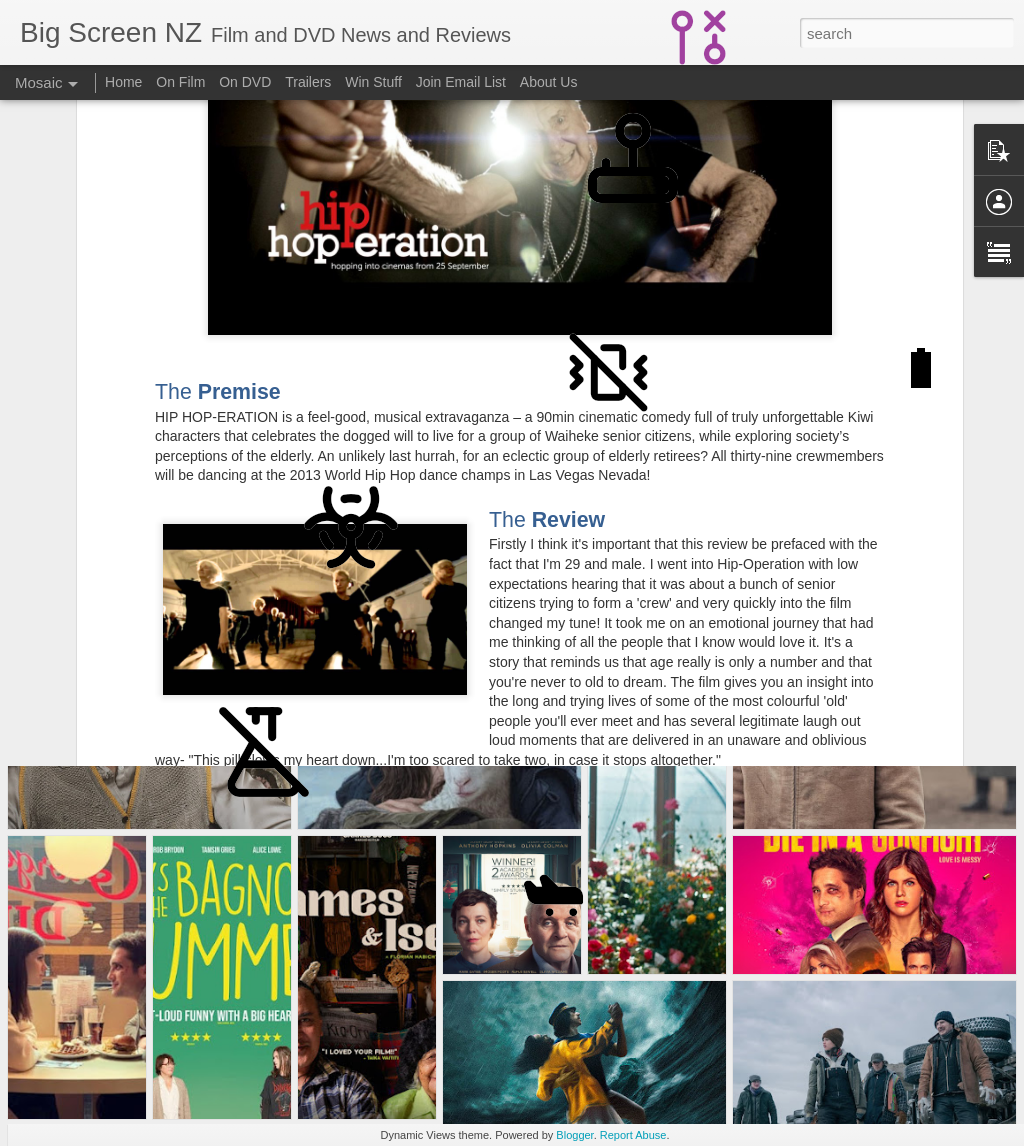 The width and height of the screenshot is (1024, 1146). What do you see at coordinates (698, 37) in the screenshot?
I see `indicates a closed or rejected pull request` at bounding box center [698, 37].